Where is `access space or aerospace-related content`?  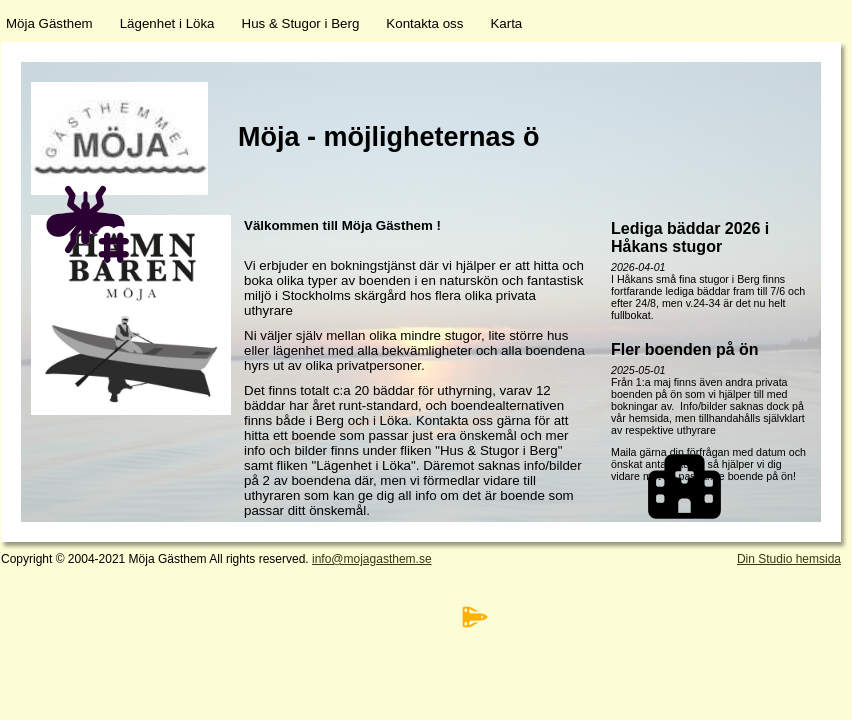 access space or aerospace-related content is located at coordinates (476, 617).